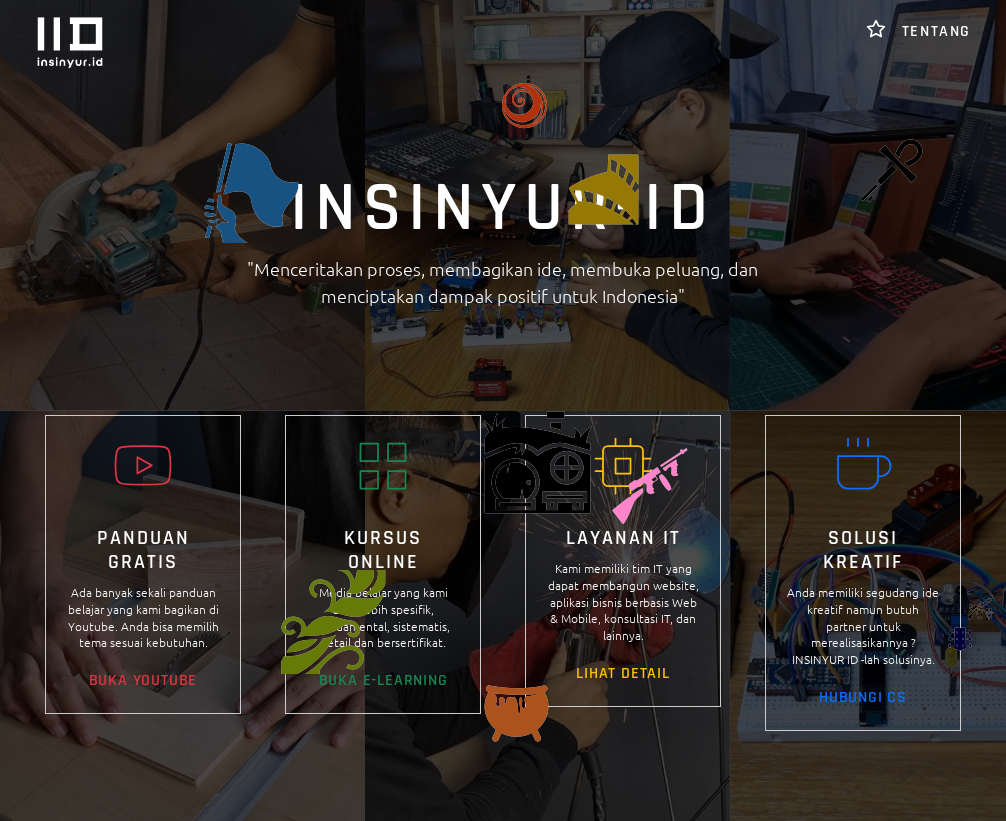  Describe the element at coordinates (891, 170) in the screenshot. I see `millennium key item from yu-gi-oh series` at that location.